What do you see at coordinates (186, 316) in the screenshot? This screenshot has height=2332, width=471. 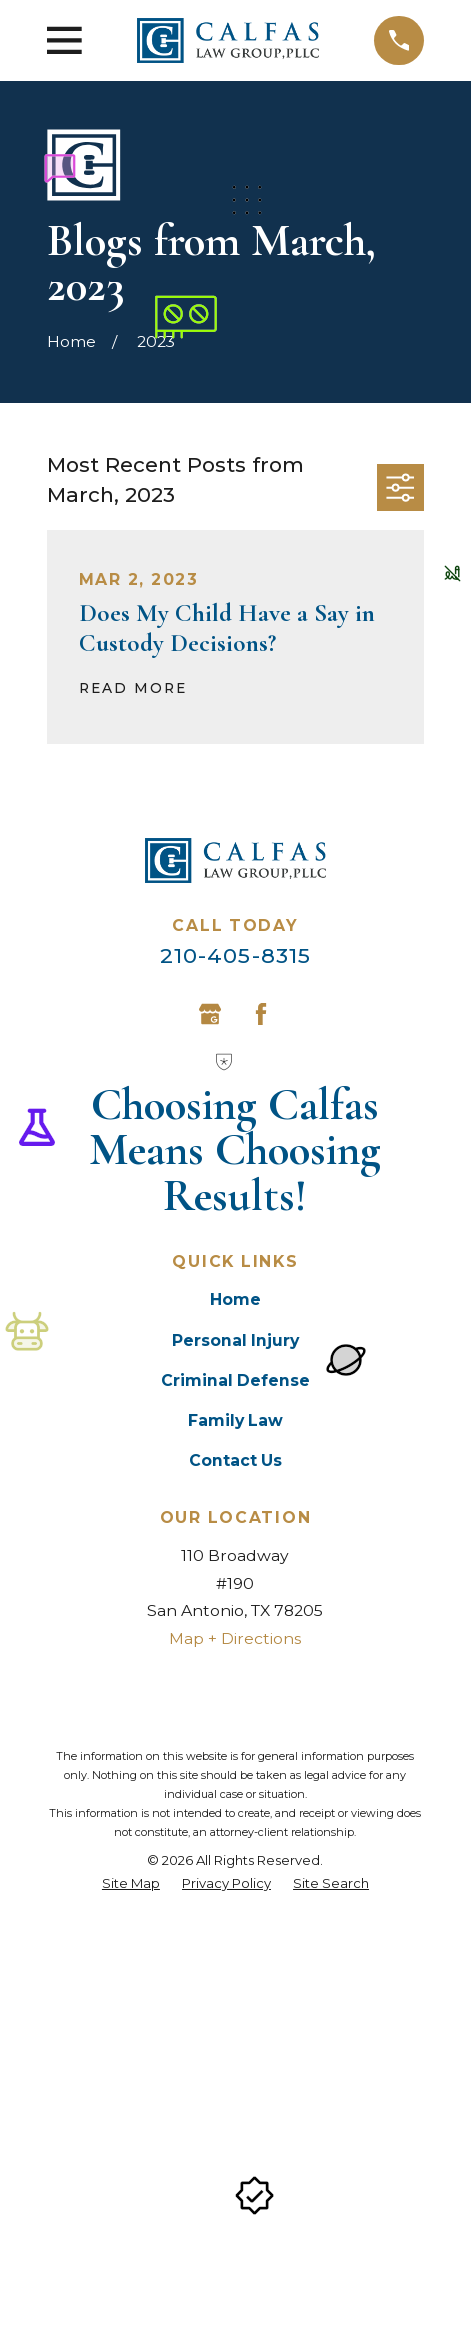 I see `view graphics card or GPU information` at bounding box center [186, 316].